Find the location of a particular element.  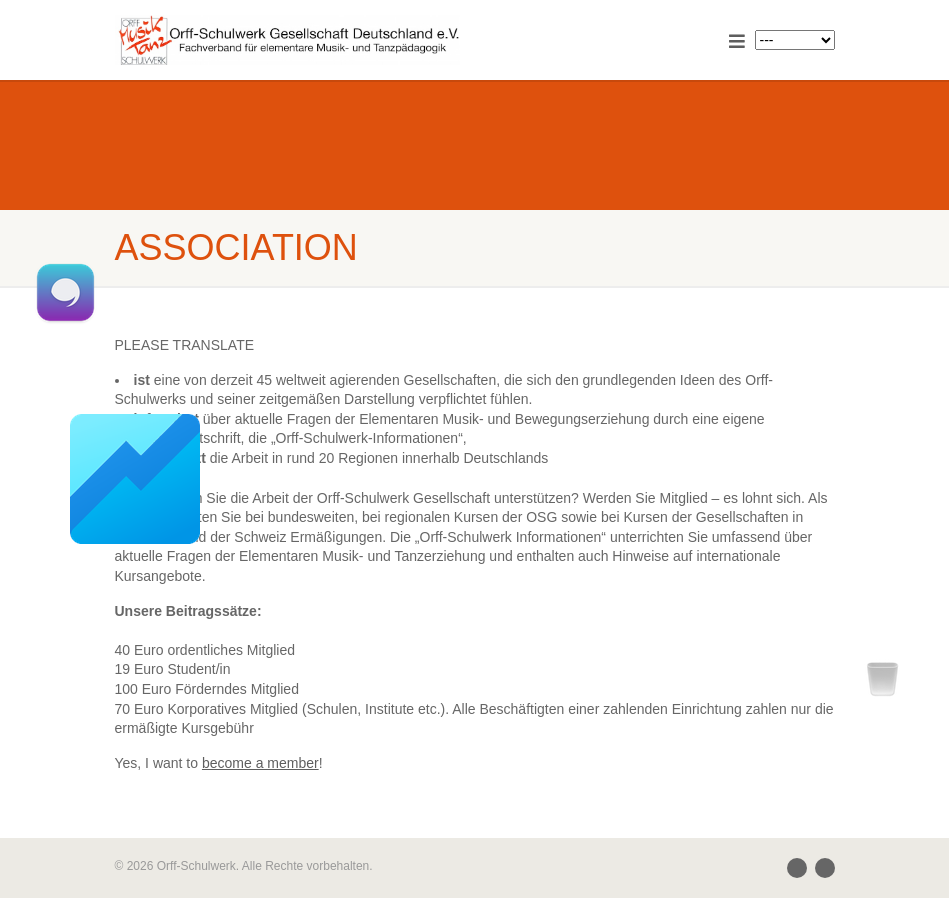

open the workbooks app for data analysis is located at coordinates (135, 479).